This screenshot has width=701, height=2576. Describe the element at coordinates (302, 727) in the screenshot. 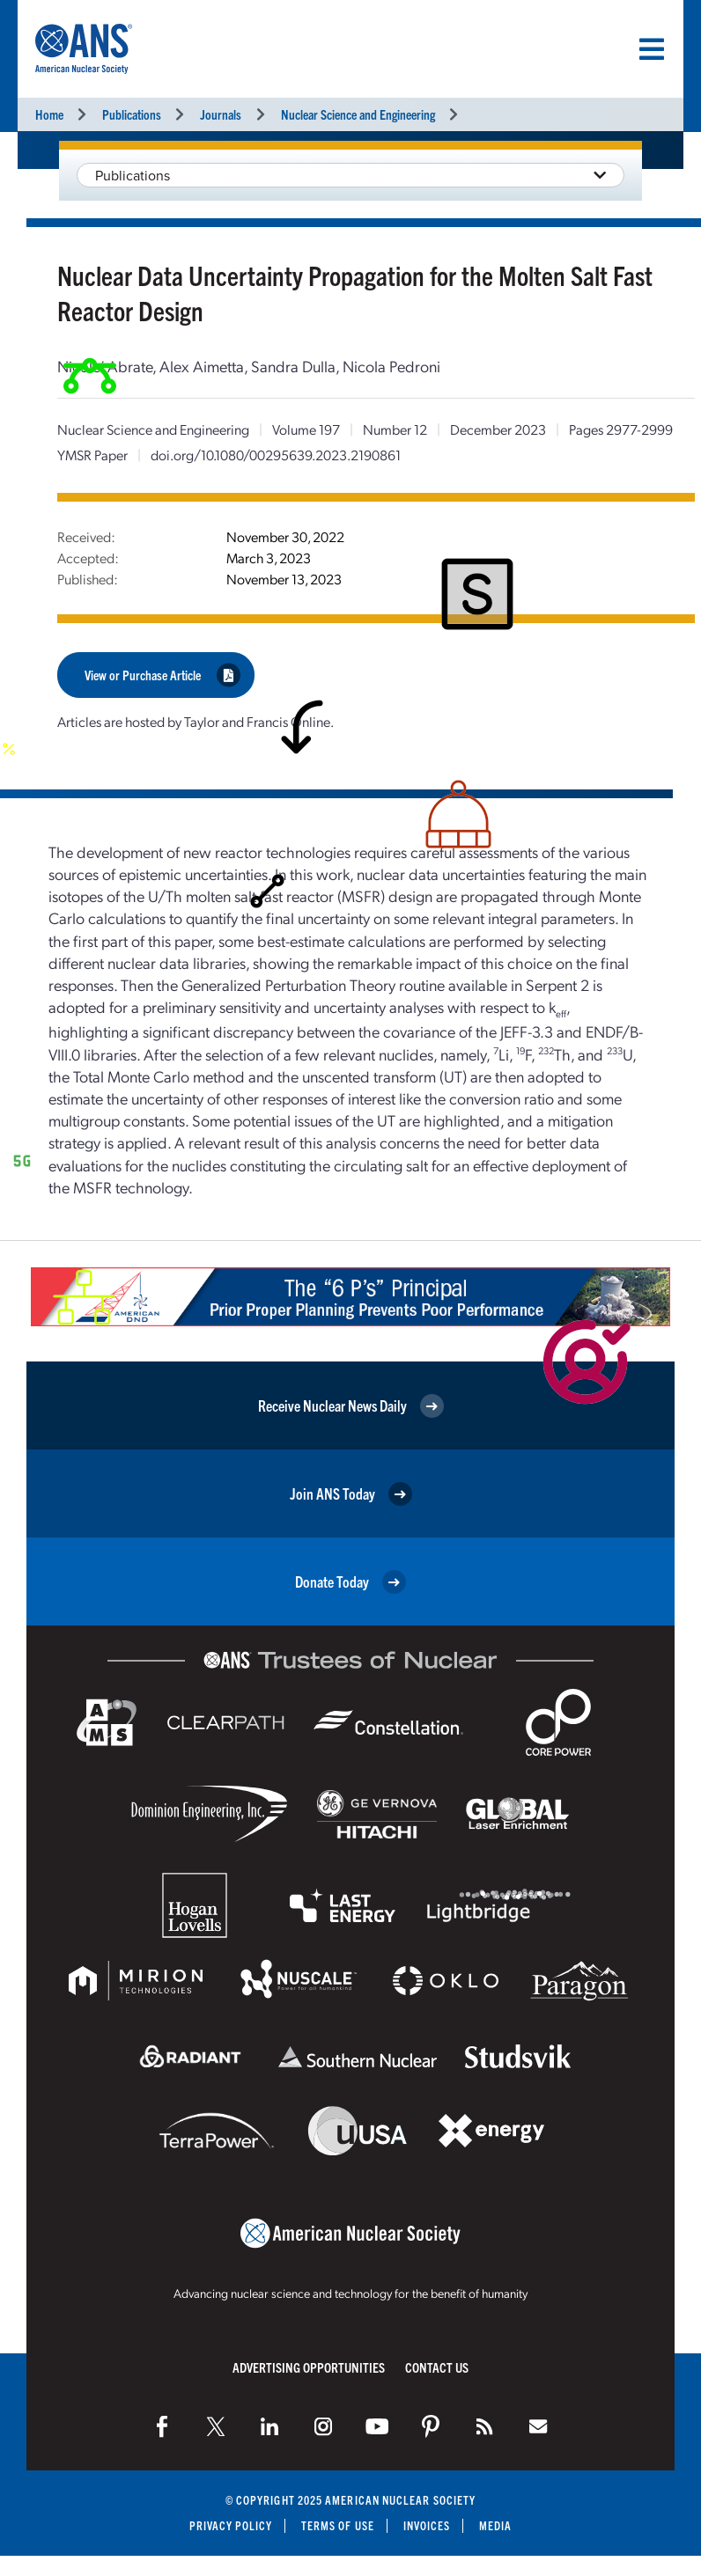

I see `go back and down in navigation` at that location.